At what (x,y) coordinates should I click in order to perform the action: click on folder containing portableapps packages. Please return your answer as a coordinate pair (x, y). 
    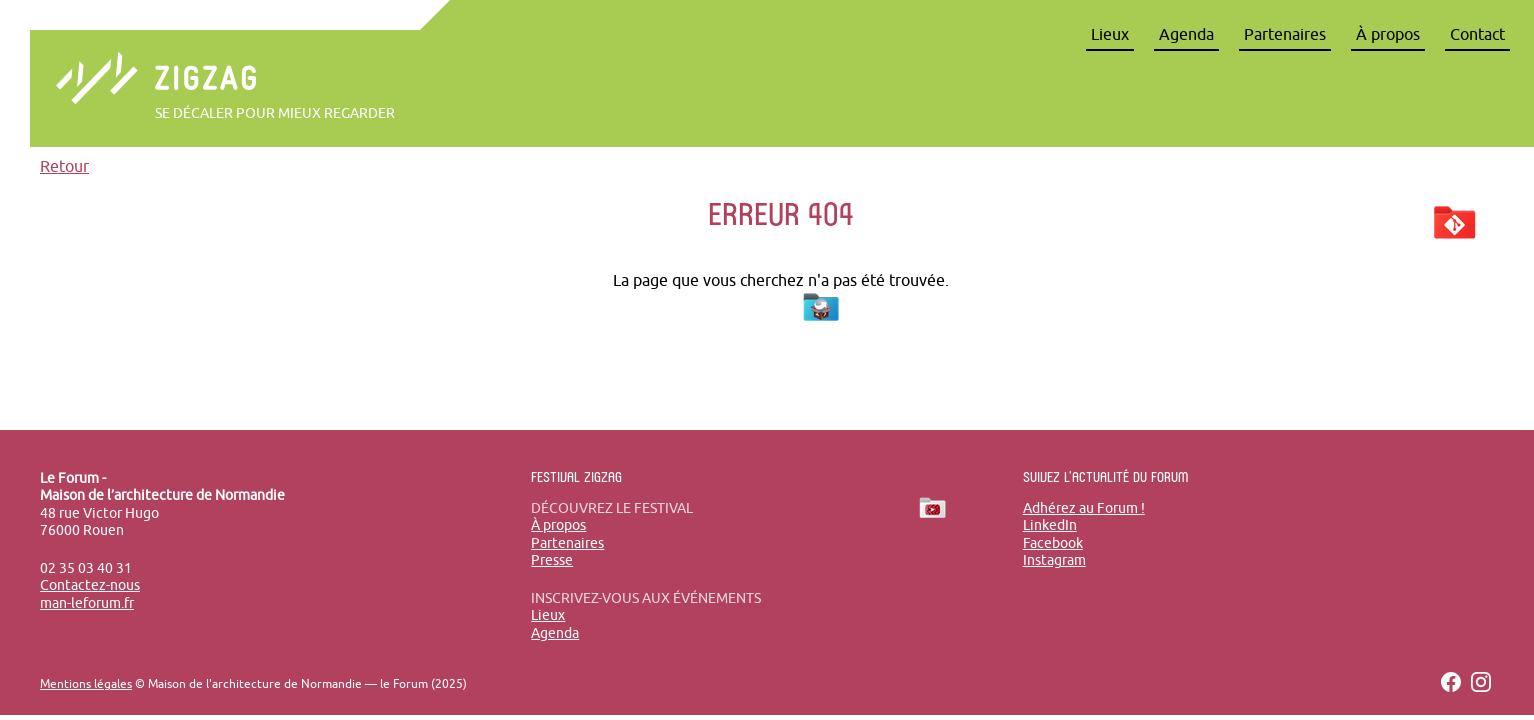
    Looking at the image, I should click on (821, 308).